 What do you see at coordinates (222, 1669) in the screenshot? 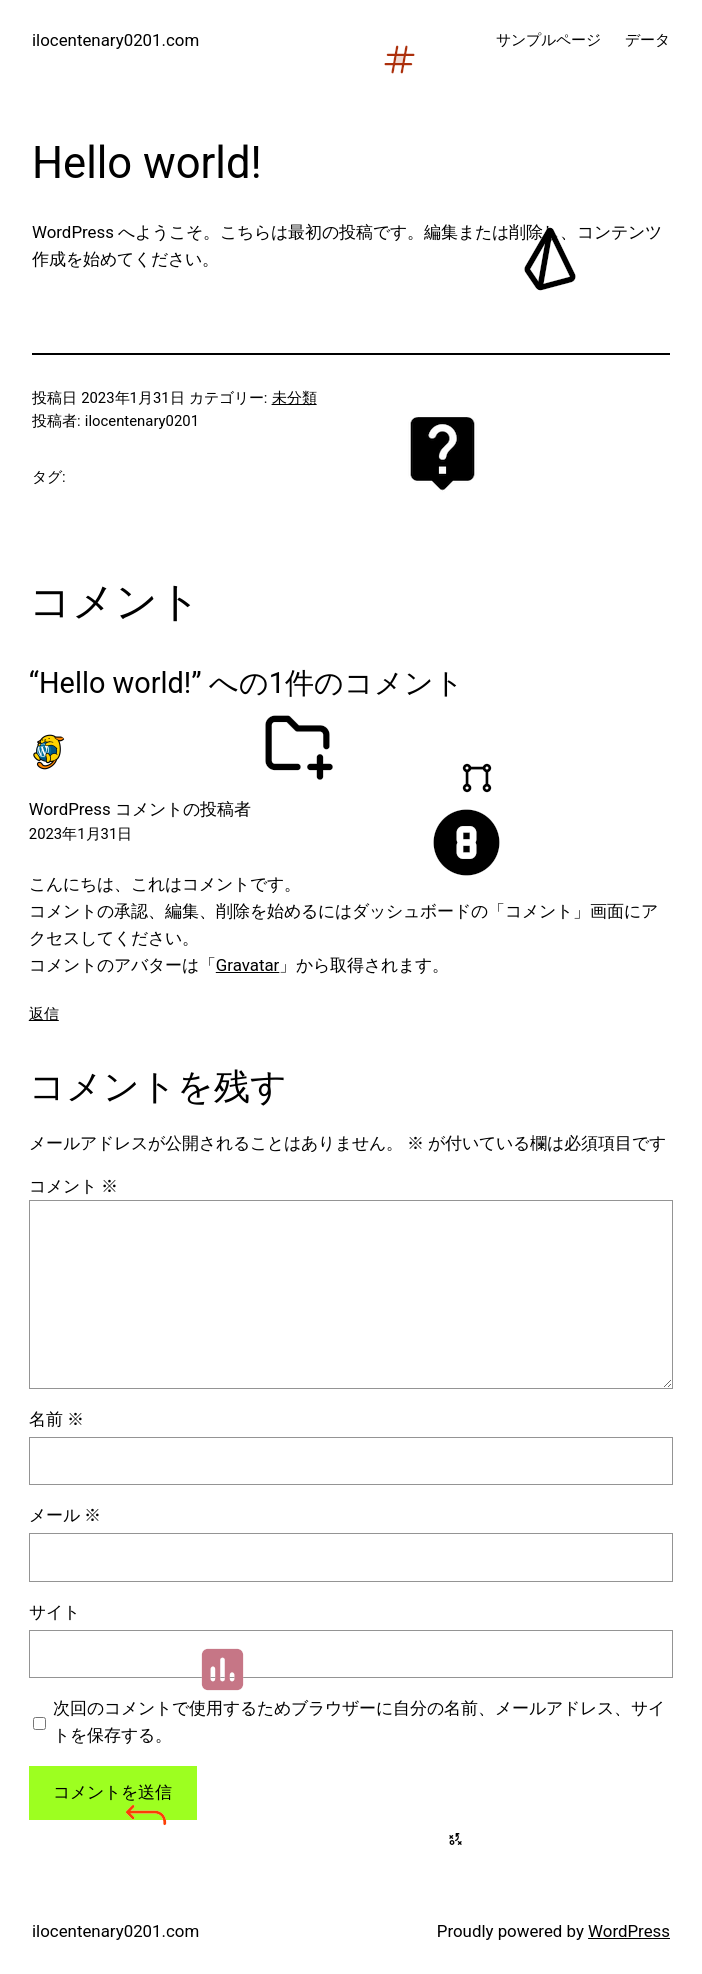
I see `view poll results` at bounding box center [222, 1669].